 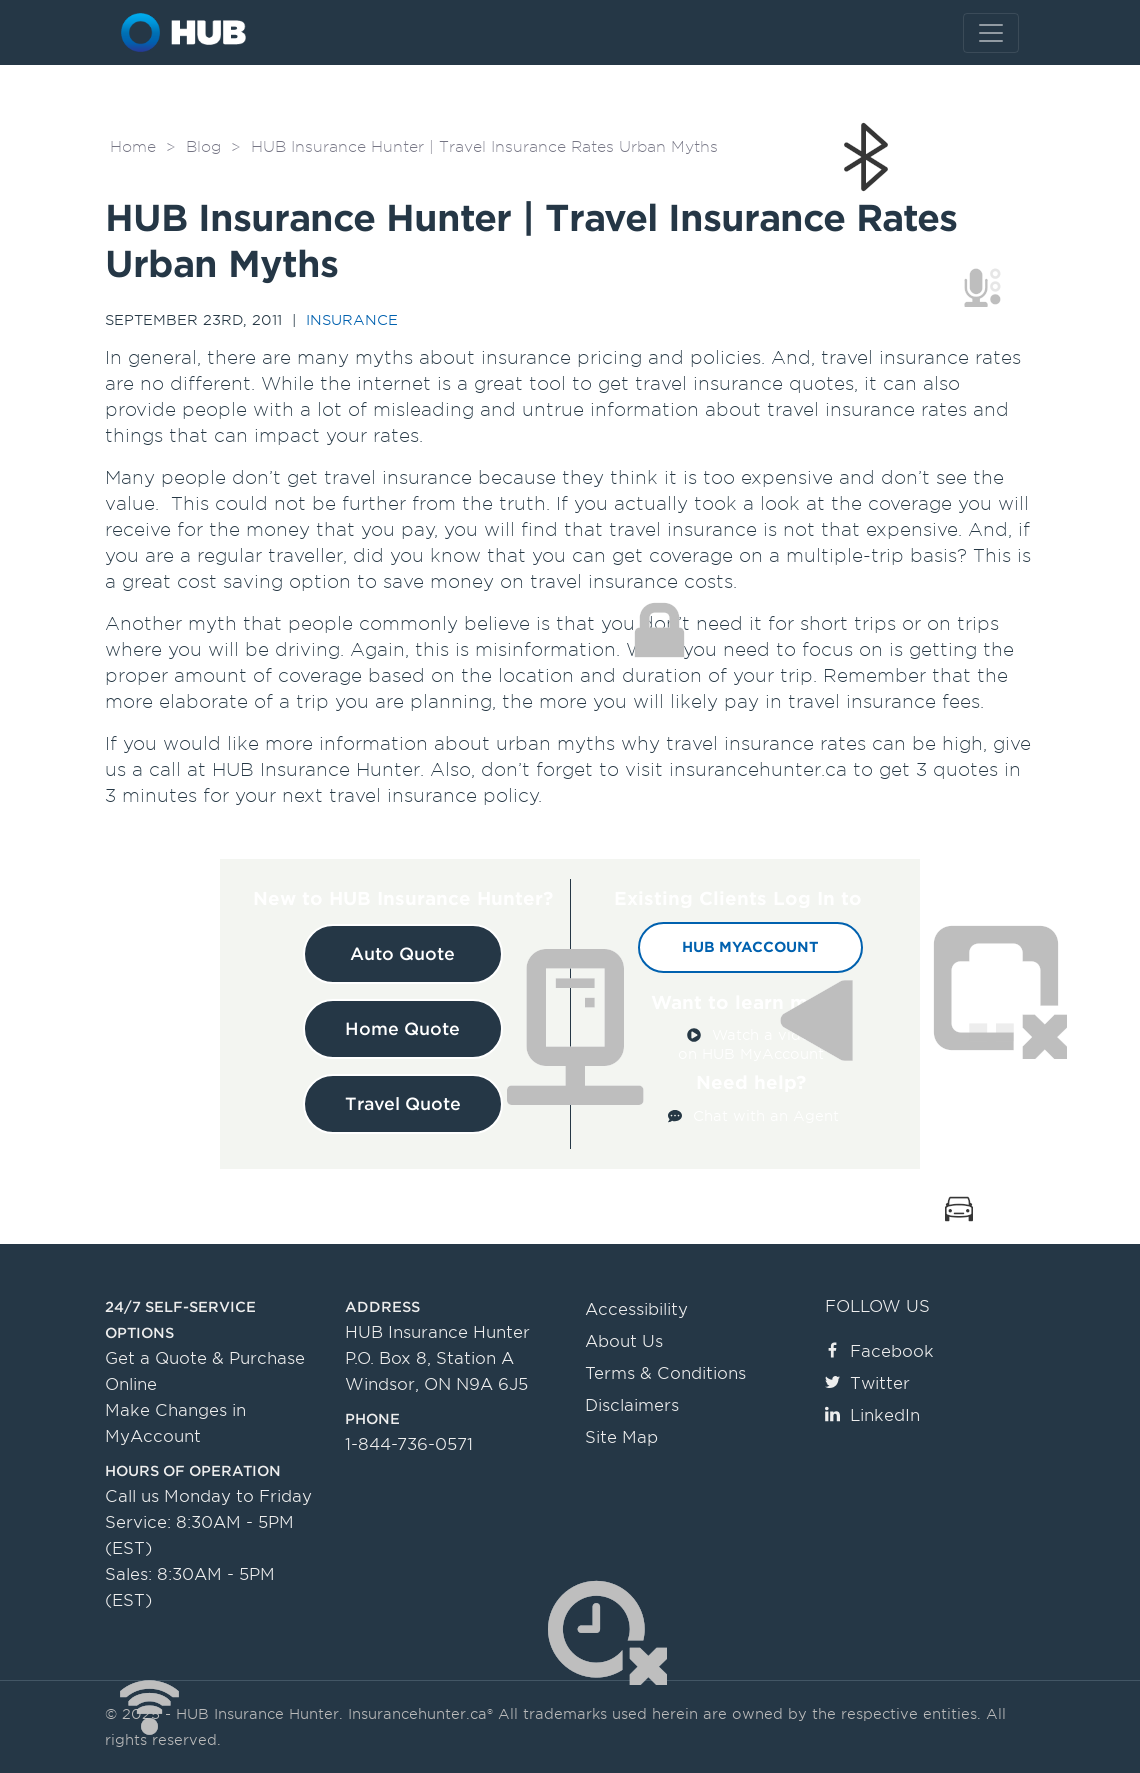 What do you see at coordinates (982, 286) in the screenshot?
I see `indicates microphone input level is set to low` at bounding box center [982, 286].